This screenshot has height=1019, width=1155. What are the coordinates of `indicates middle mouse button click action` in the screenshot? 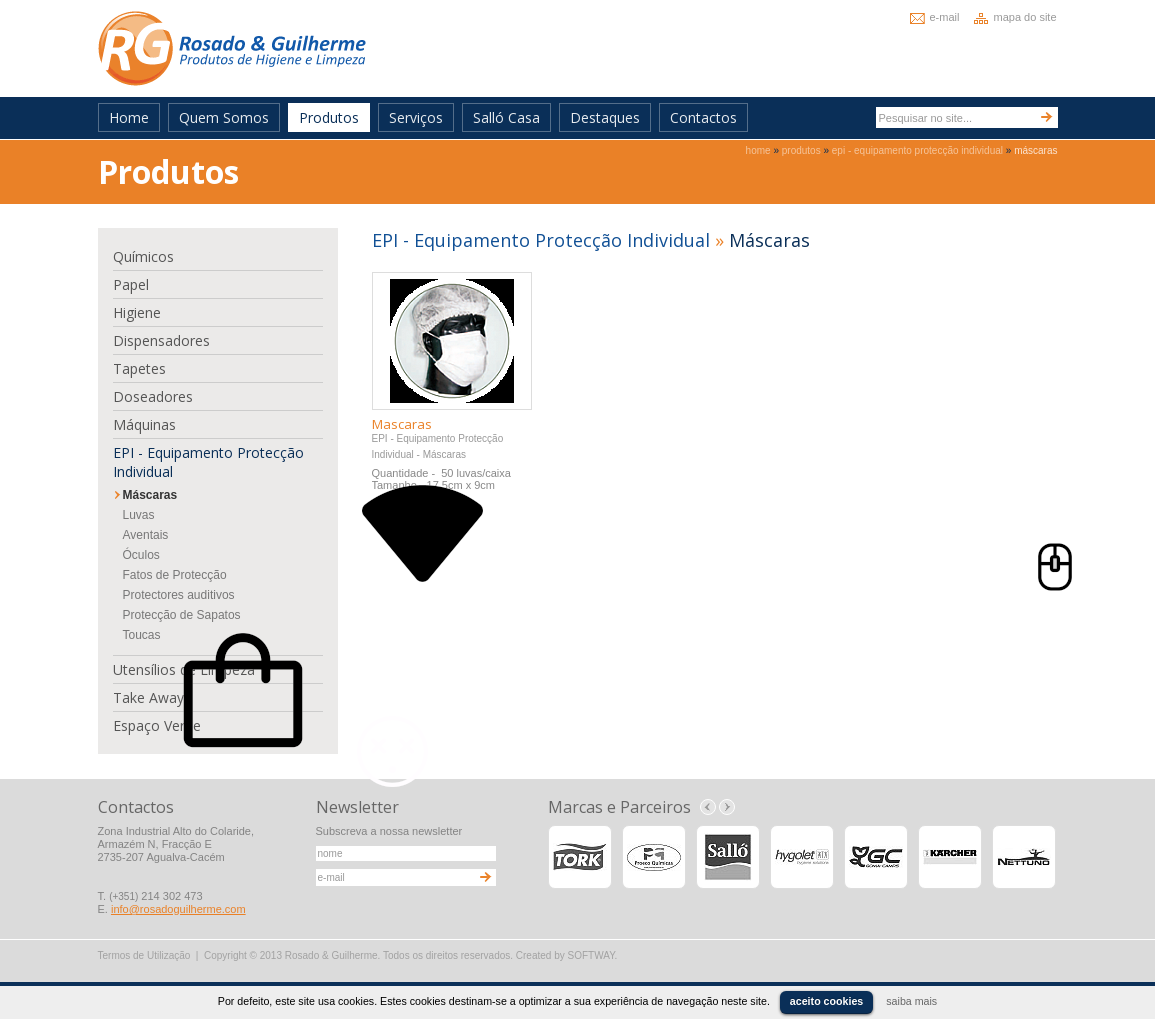 It's located at (1055, 567).